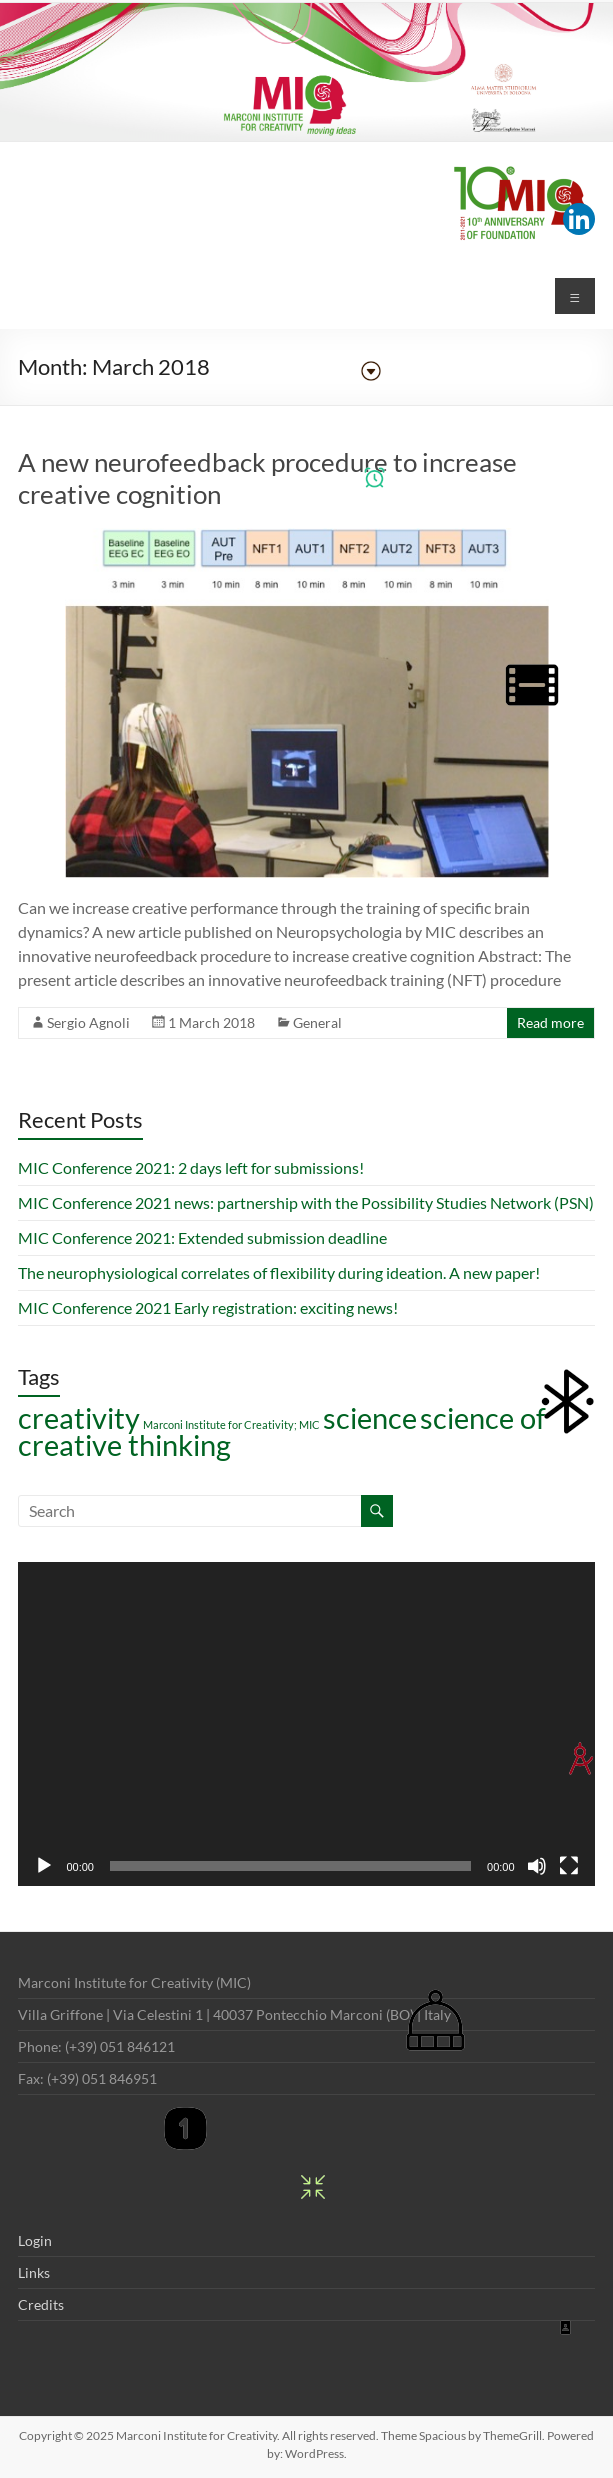 The width and height of the screenshot is (613, 2478). What do you see at coordinates (435, 2023) in the screenshot?
I see `browse winter apparel or accessories` at bounding box center [435, 2023].